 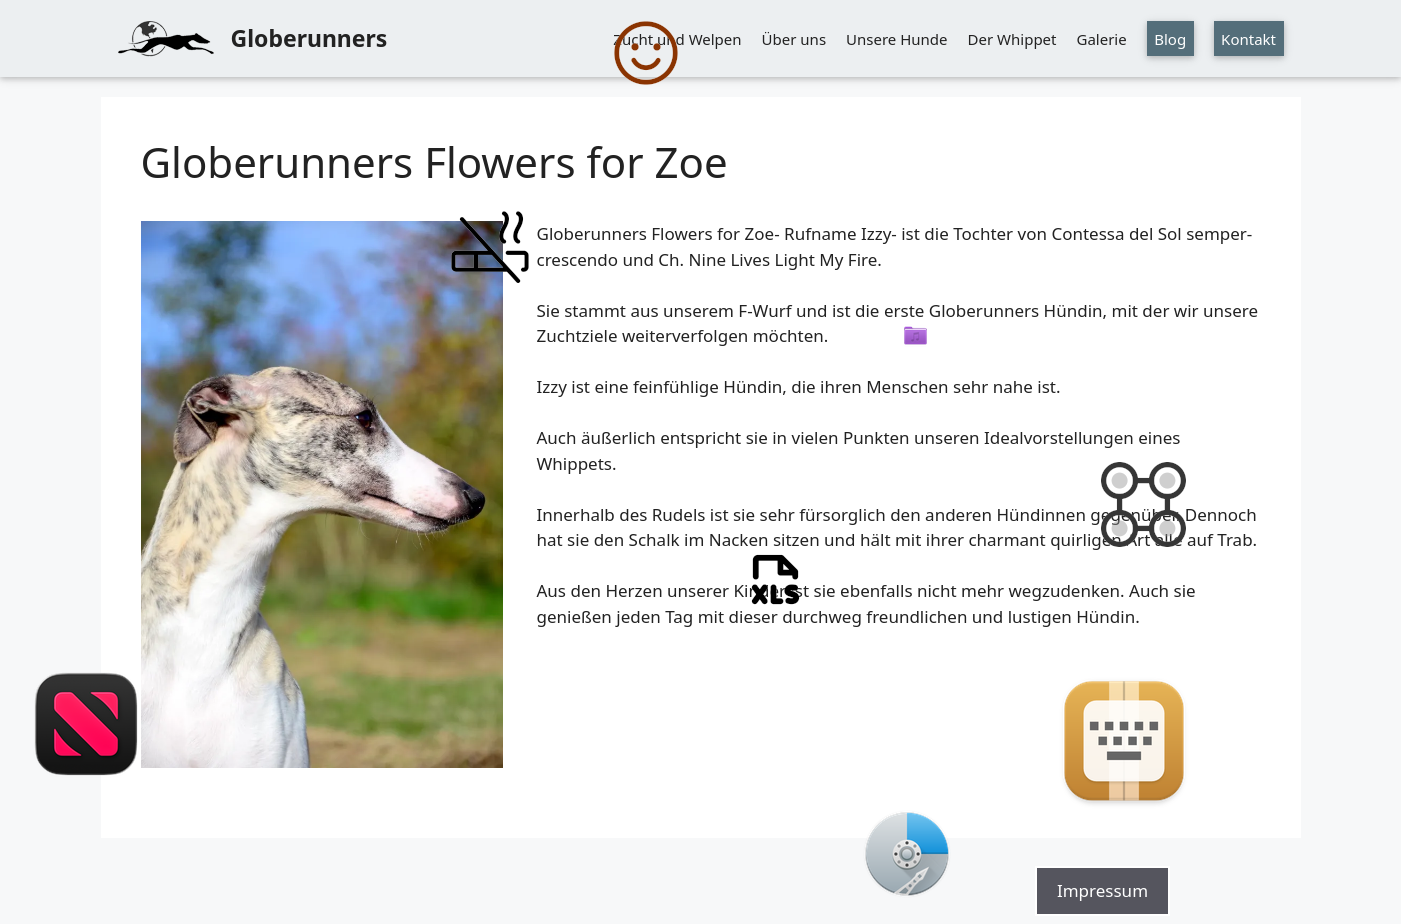 I want to click on no smoking zone indicator, so click(x=490, y=250).